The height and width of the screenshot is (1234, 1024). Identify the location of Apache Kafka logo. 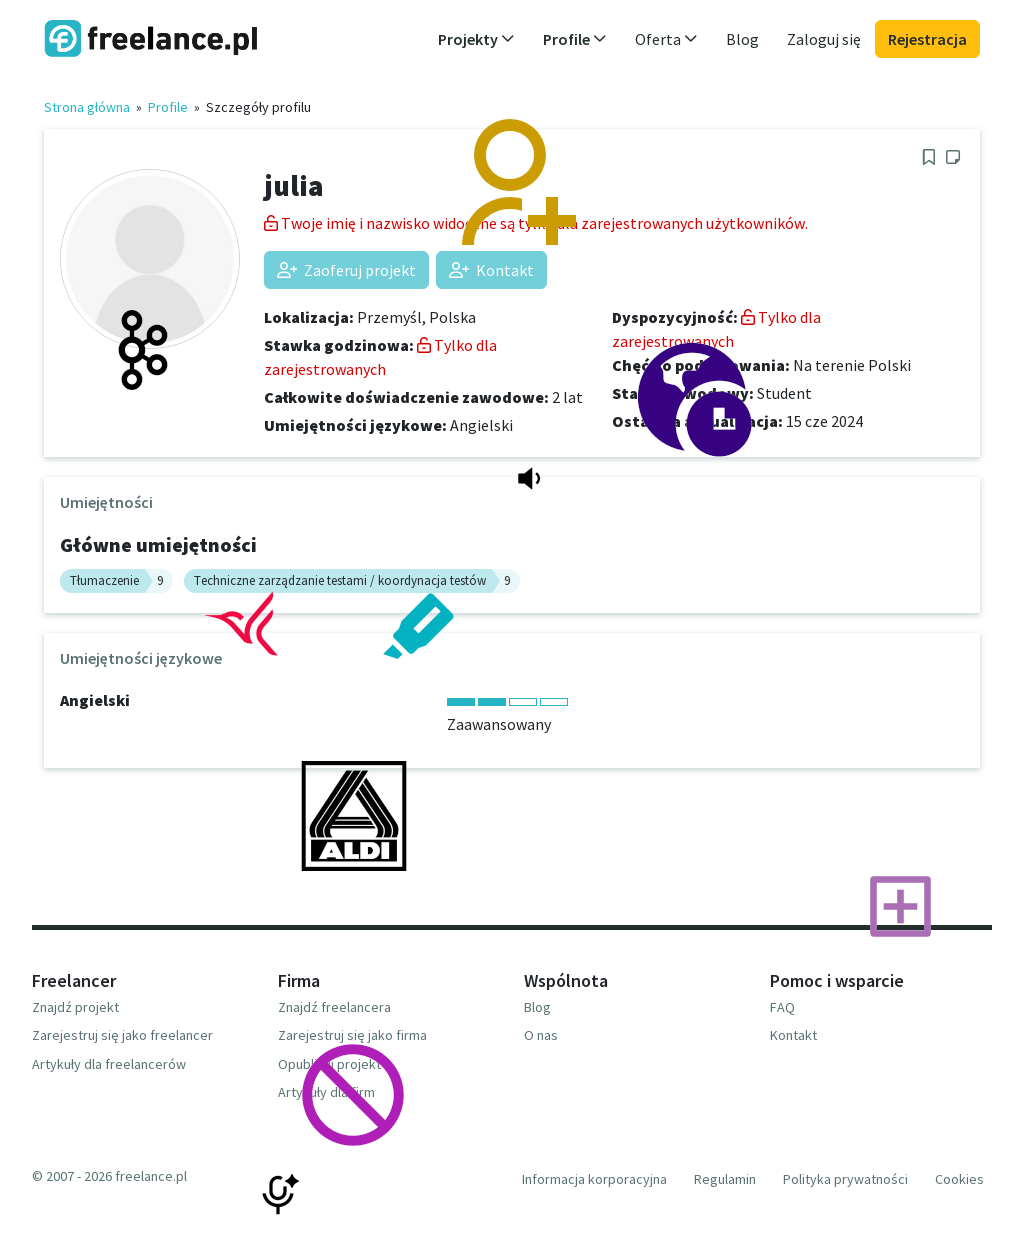
(143, 350).